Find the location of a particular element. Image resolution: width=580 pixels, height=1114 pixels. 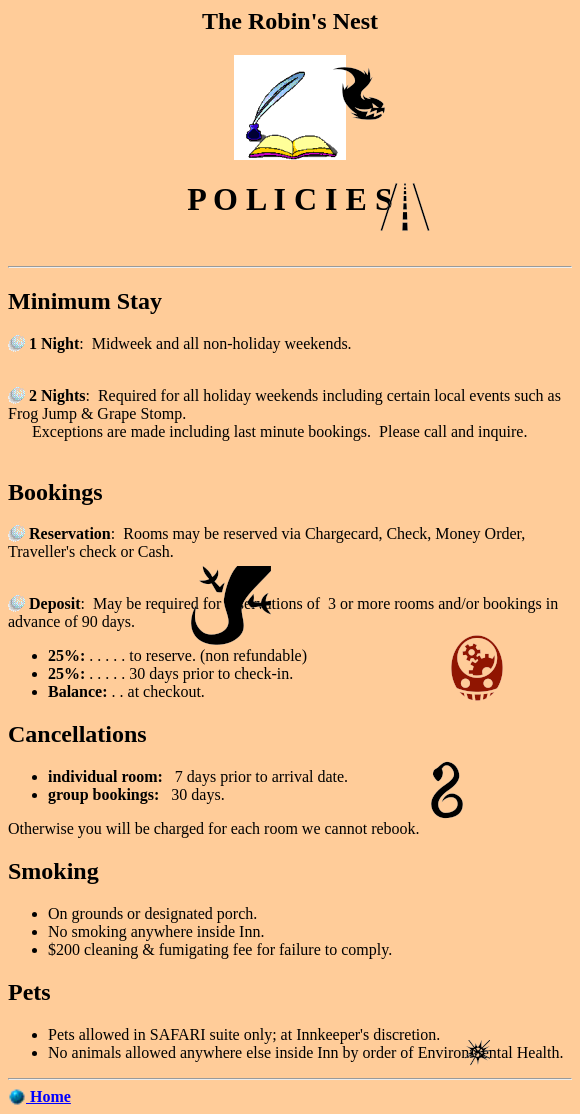

indicates nuclear fission or atomic reaction is located at coordinates (477, 1052).